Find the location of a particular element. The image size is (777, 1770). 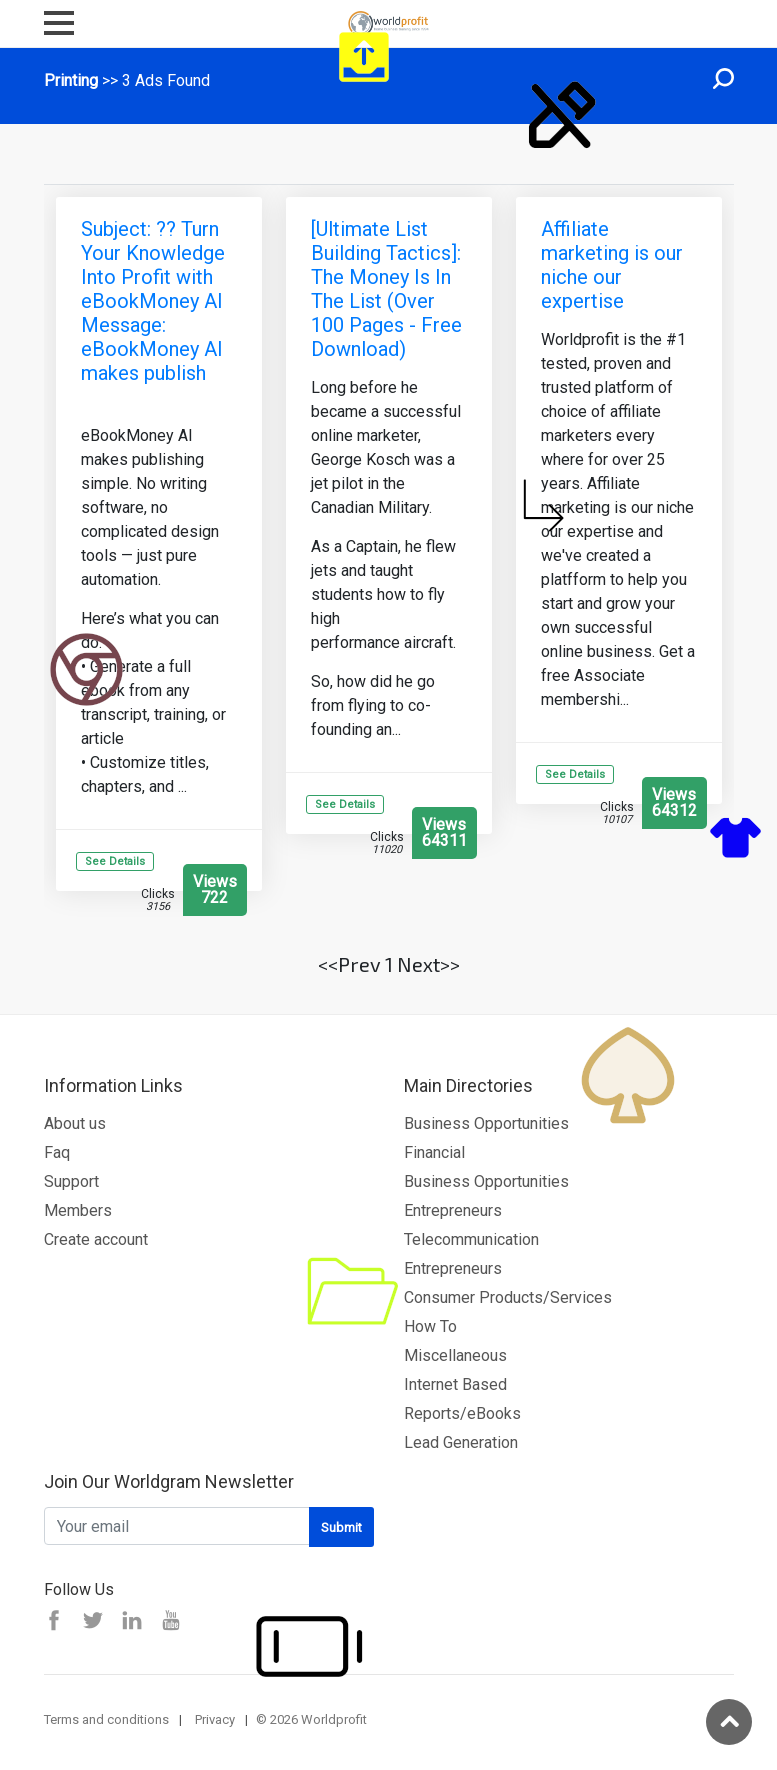

browse clothing or apparel items is located at coordinates (735, 836).